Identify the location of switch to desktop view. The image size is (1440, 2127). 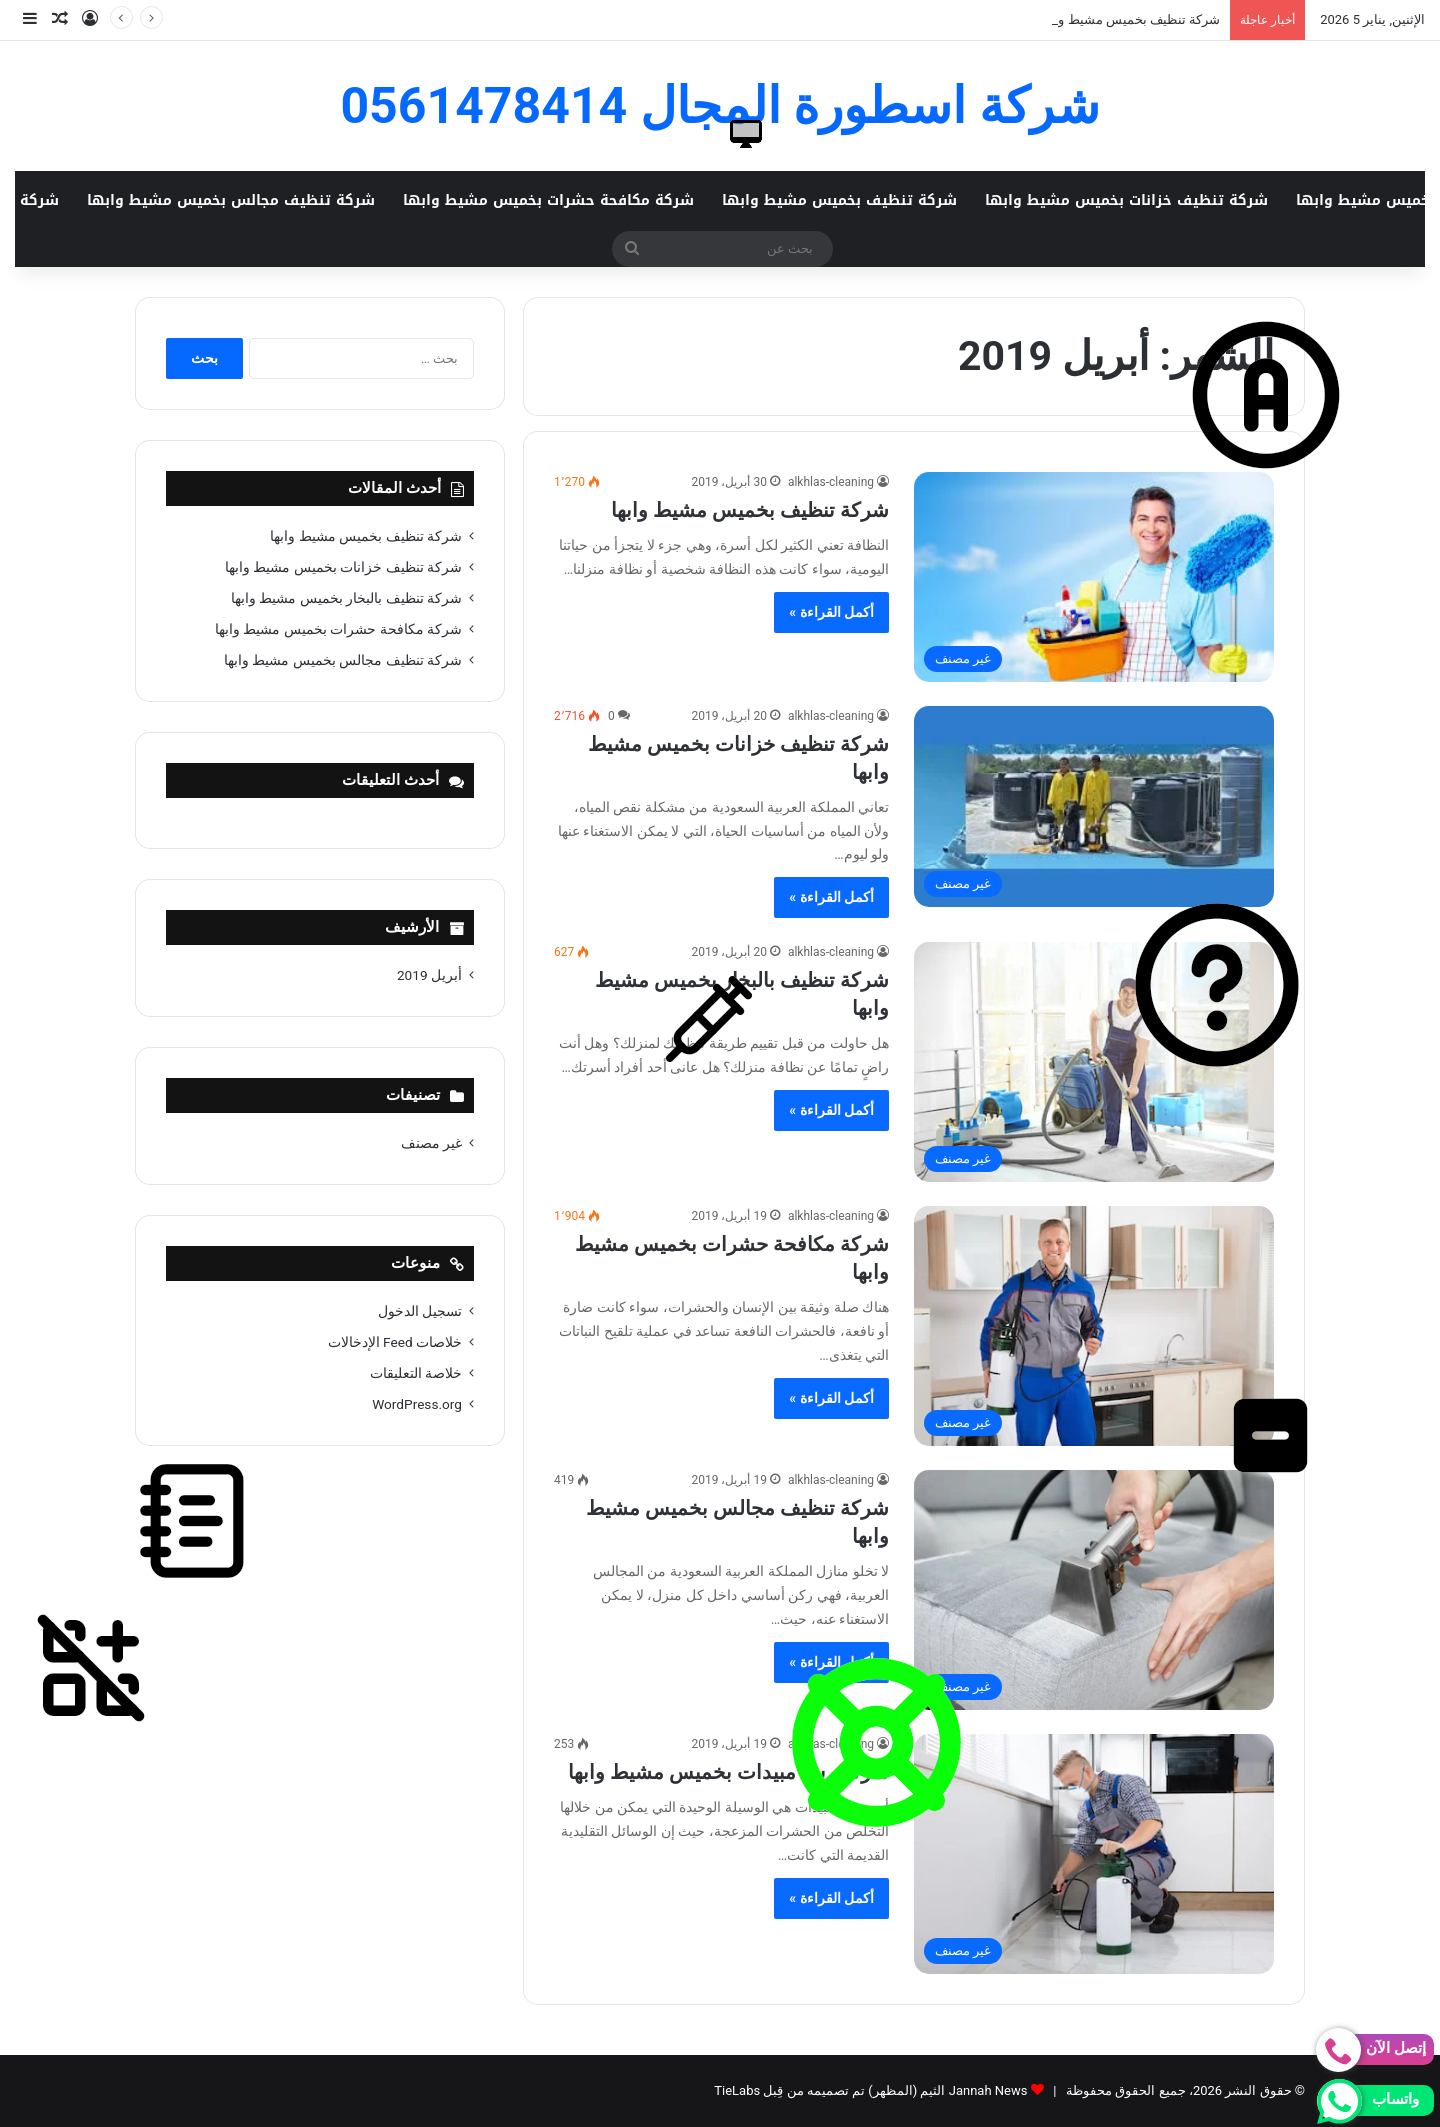
(746, 134).